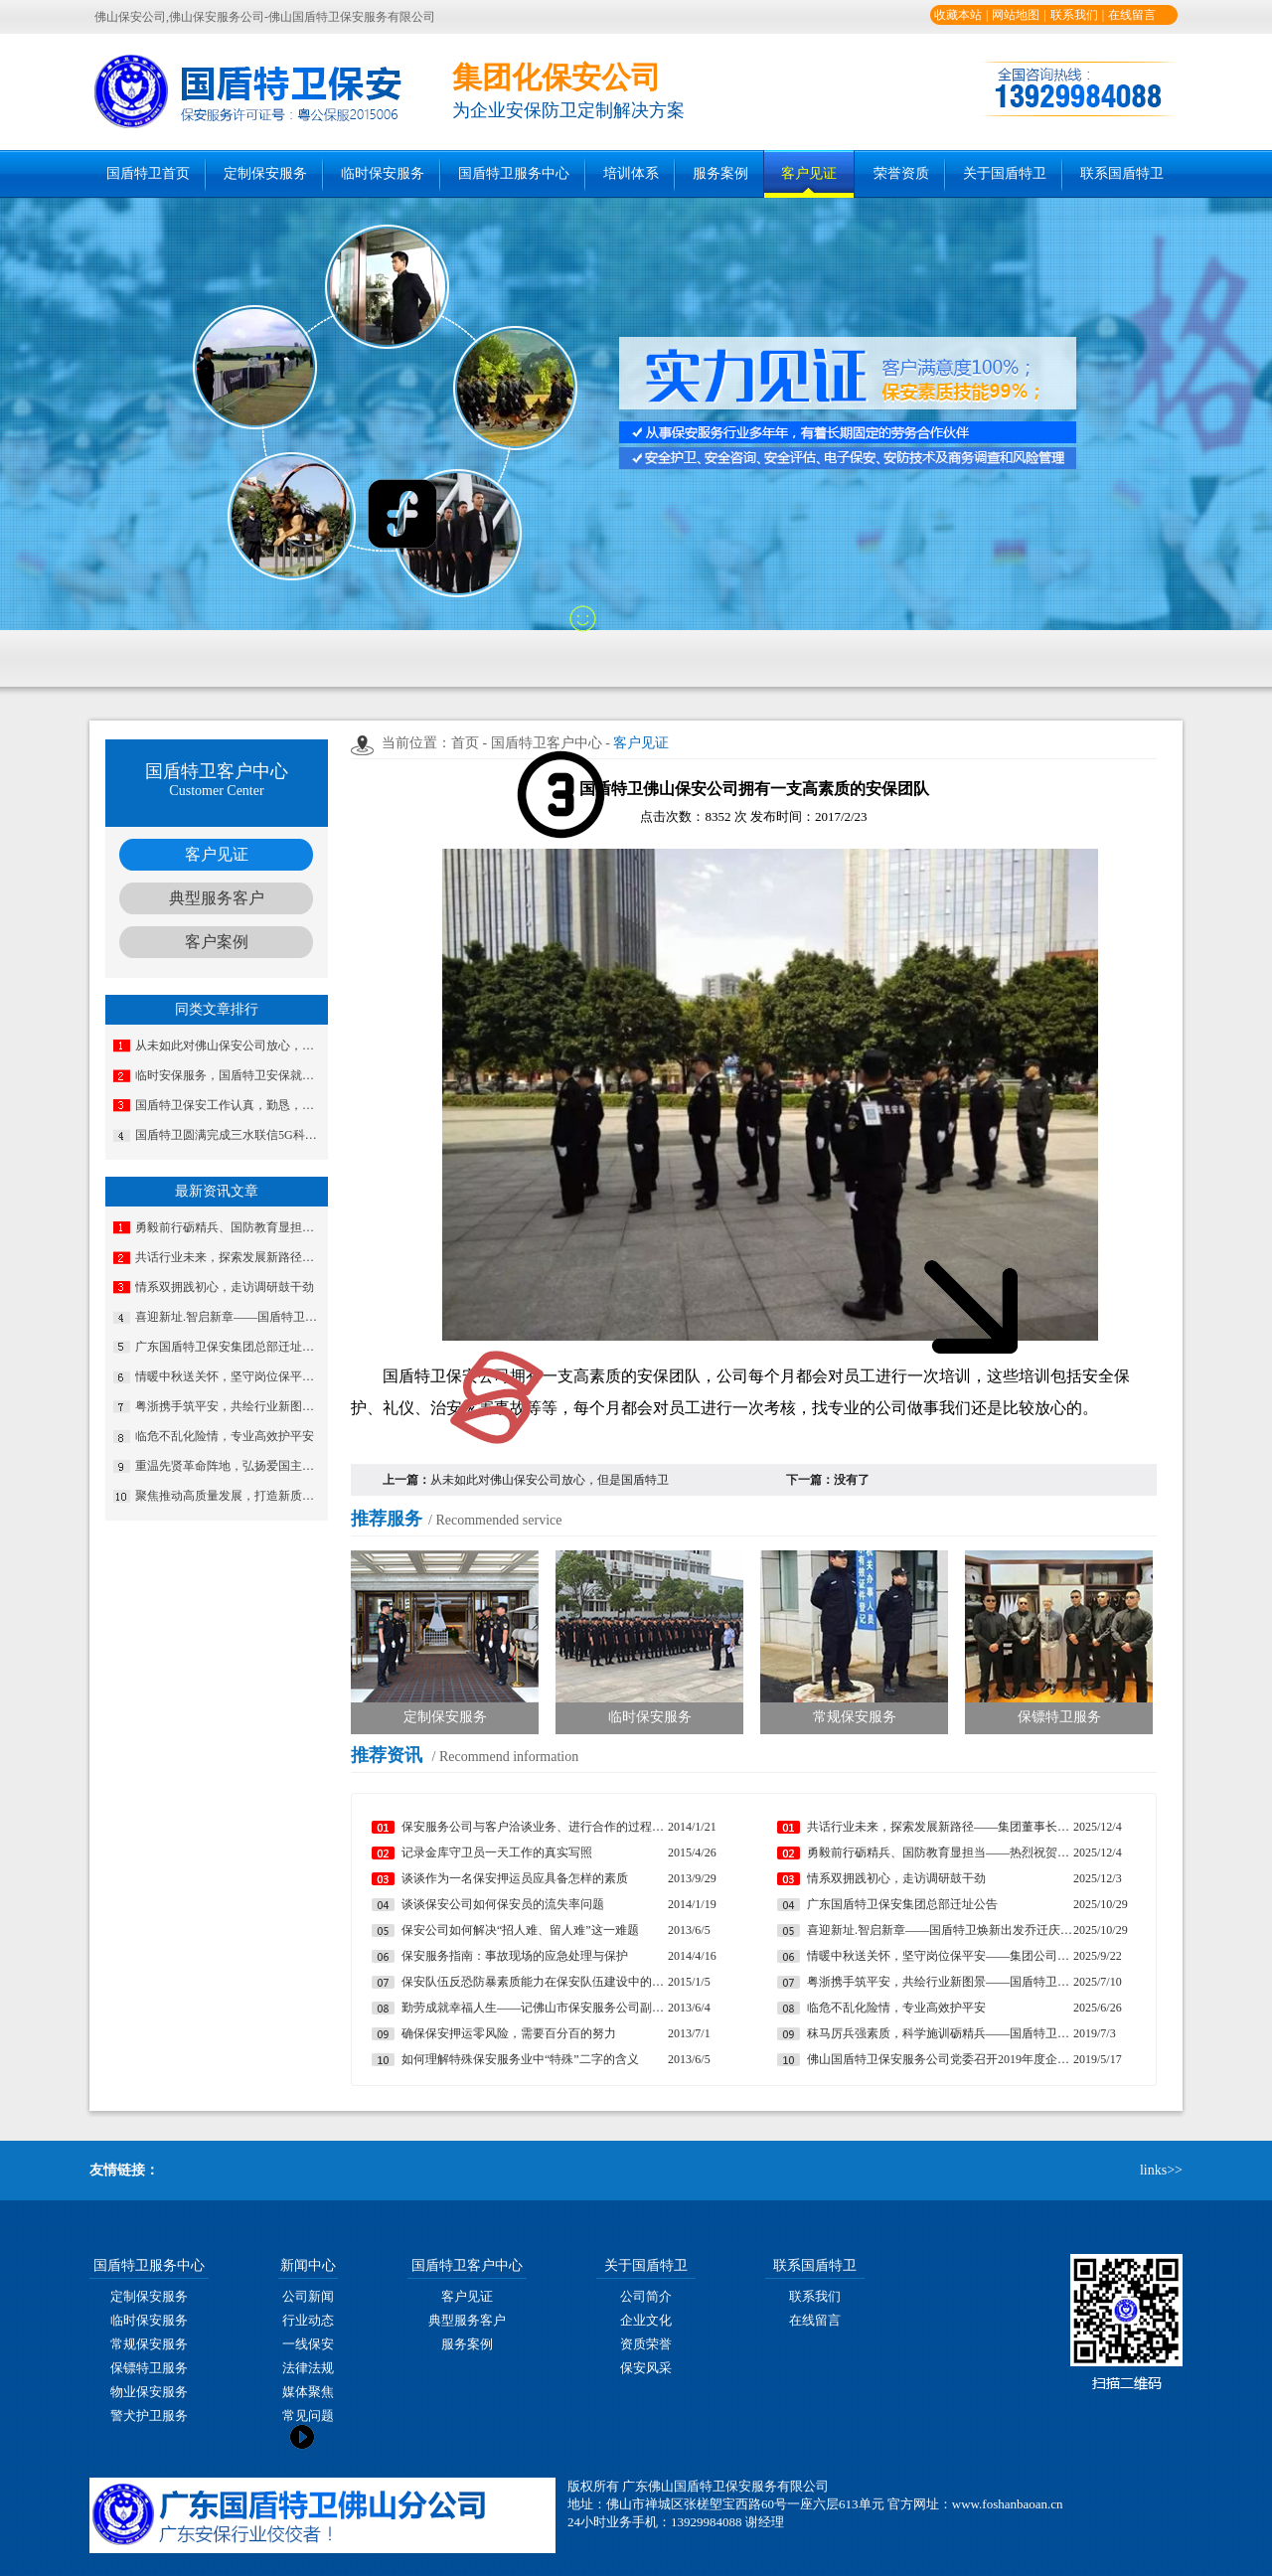 This screenshot has height=2576, width=1272. Describe the element at coordinates (402, 514) in the screenshot. I see `access function or formula editor` at that location.